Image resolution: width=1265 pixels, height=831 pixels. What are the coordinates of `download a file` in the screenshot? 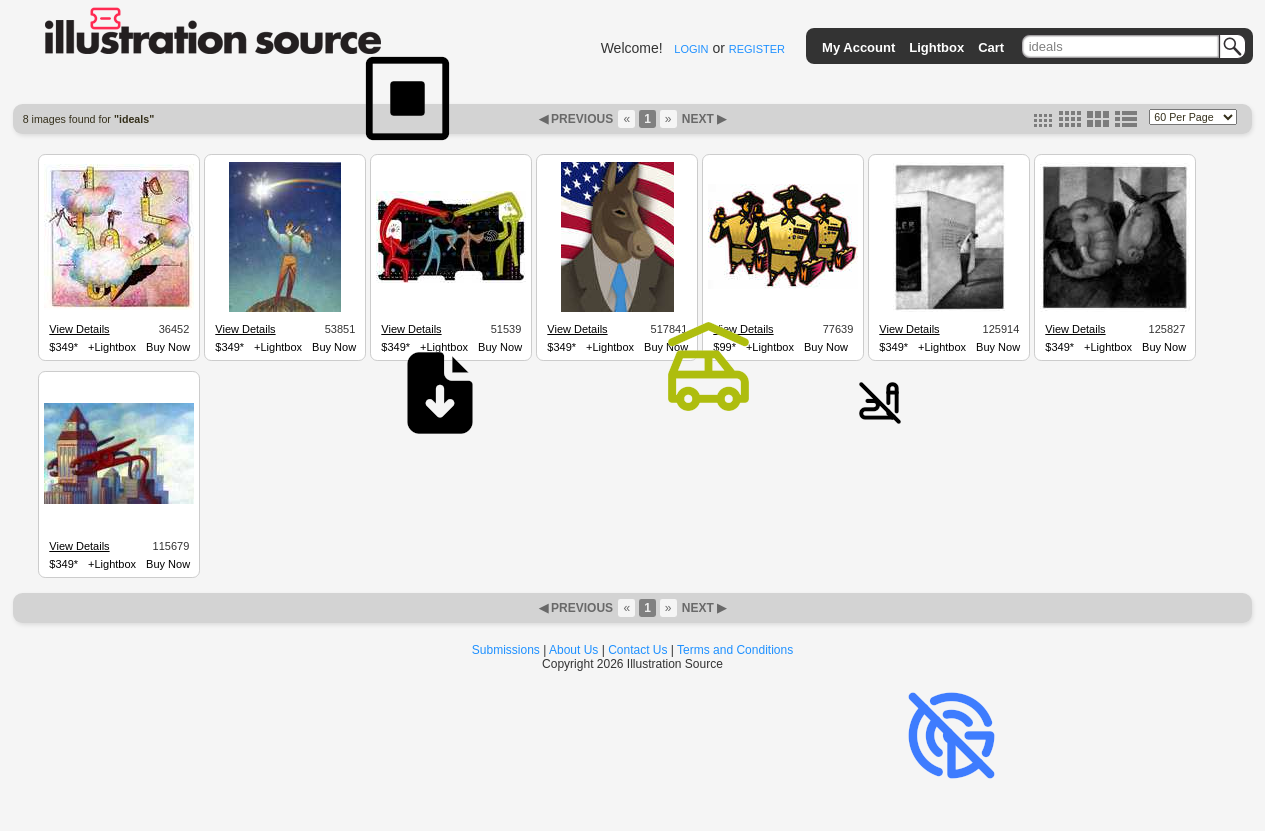 It's located at (440, 393).